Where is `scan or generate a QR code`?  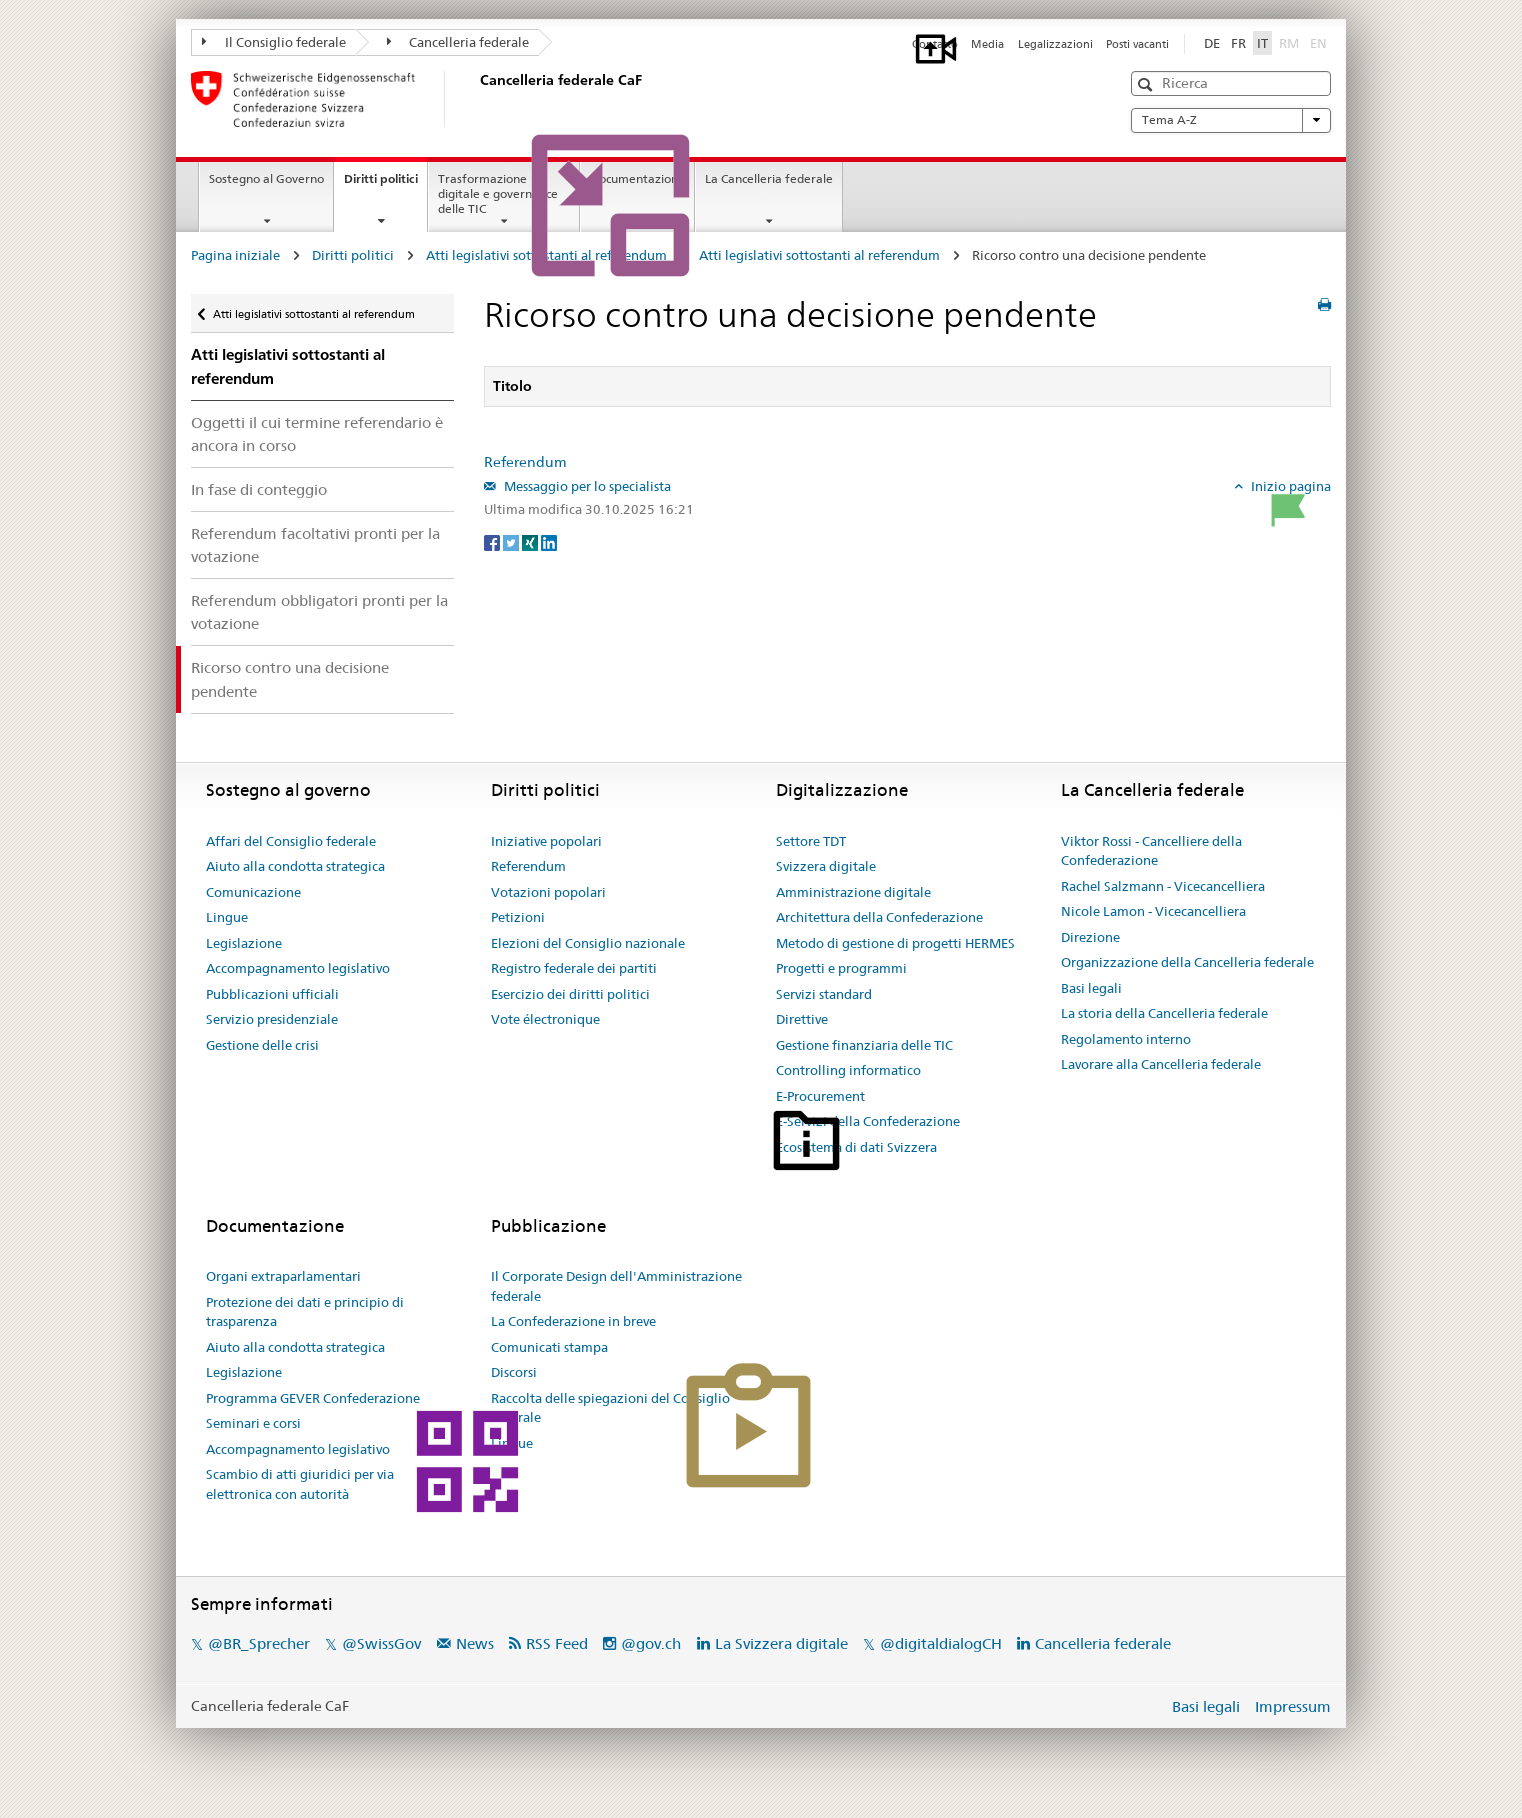
scan or generate a QR code is located at coordinates (467, 1461).